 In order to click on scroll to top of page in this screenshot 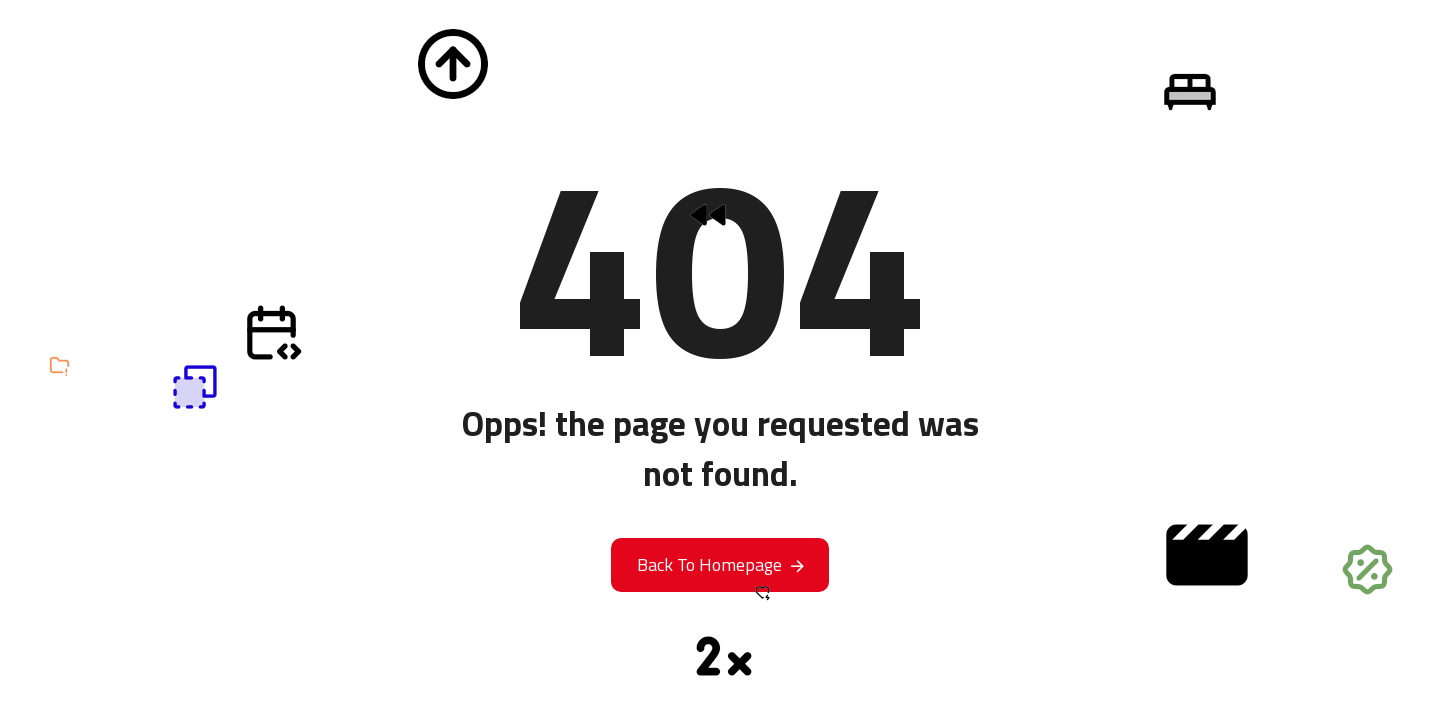, I will do `click(453, 64)`.